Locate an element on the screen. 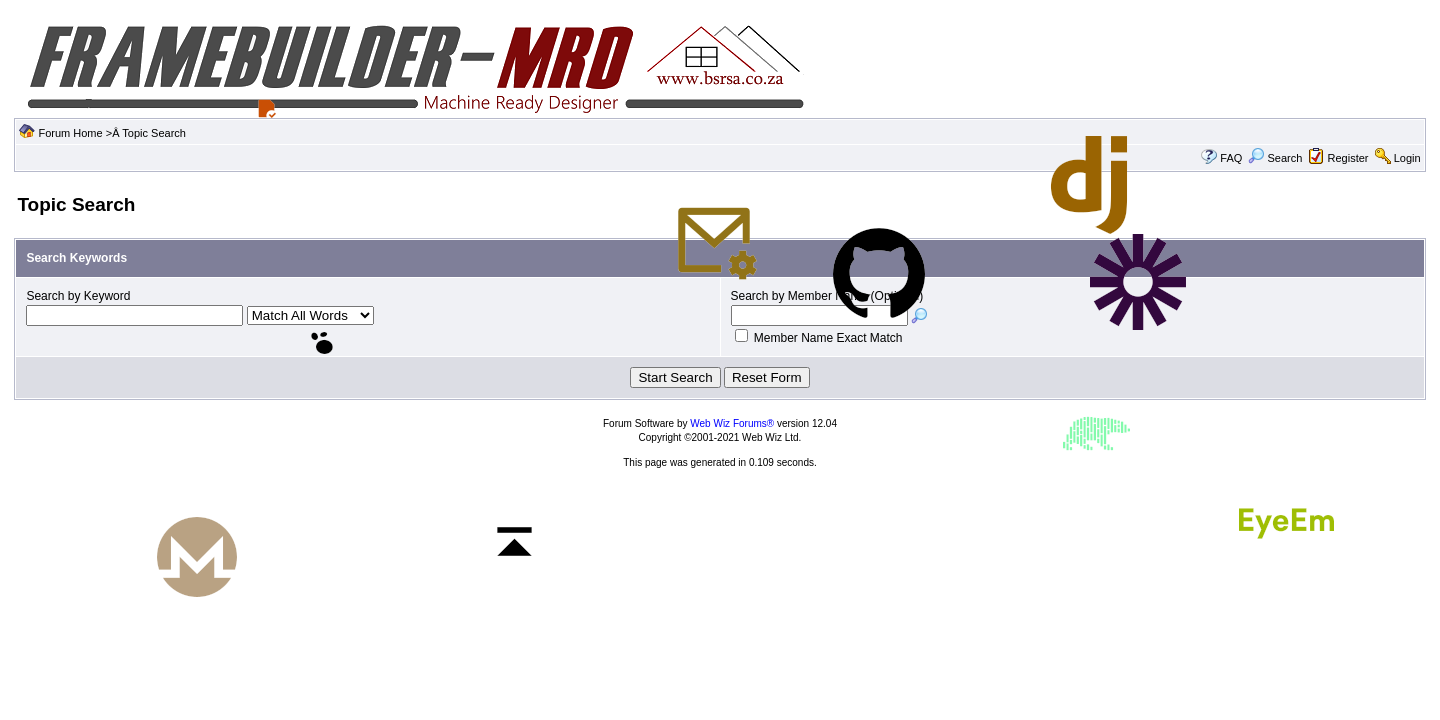 Image resolution: width=1440 pixels, height=720 pixels. skip to the beginning or top of content is located at coordinates (514, 541).